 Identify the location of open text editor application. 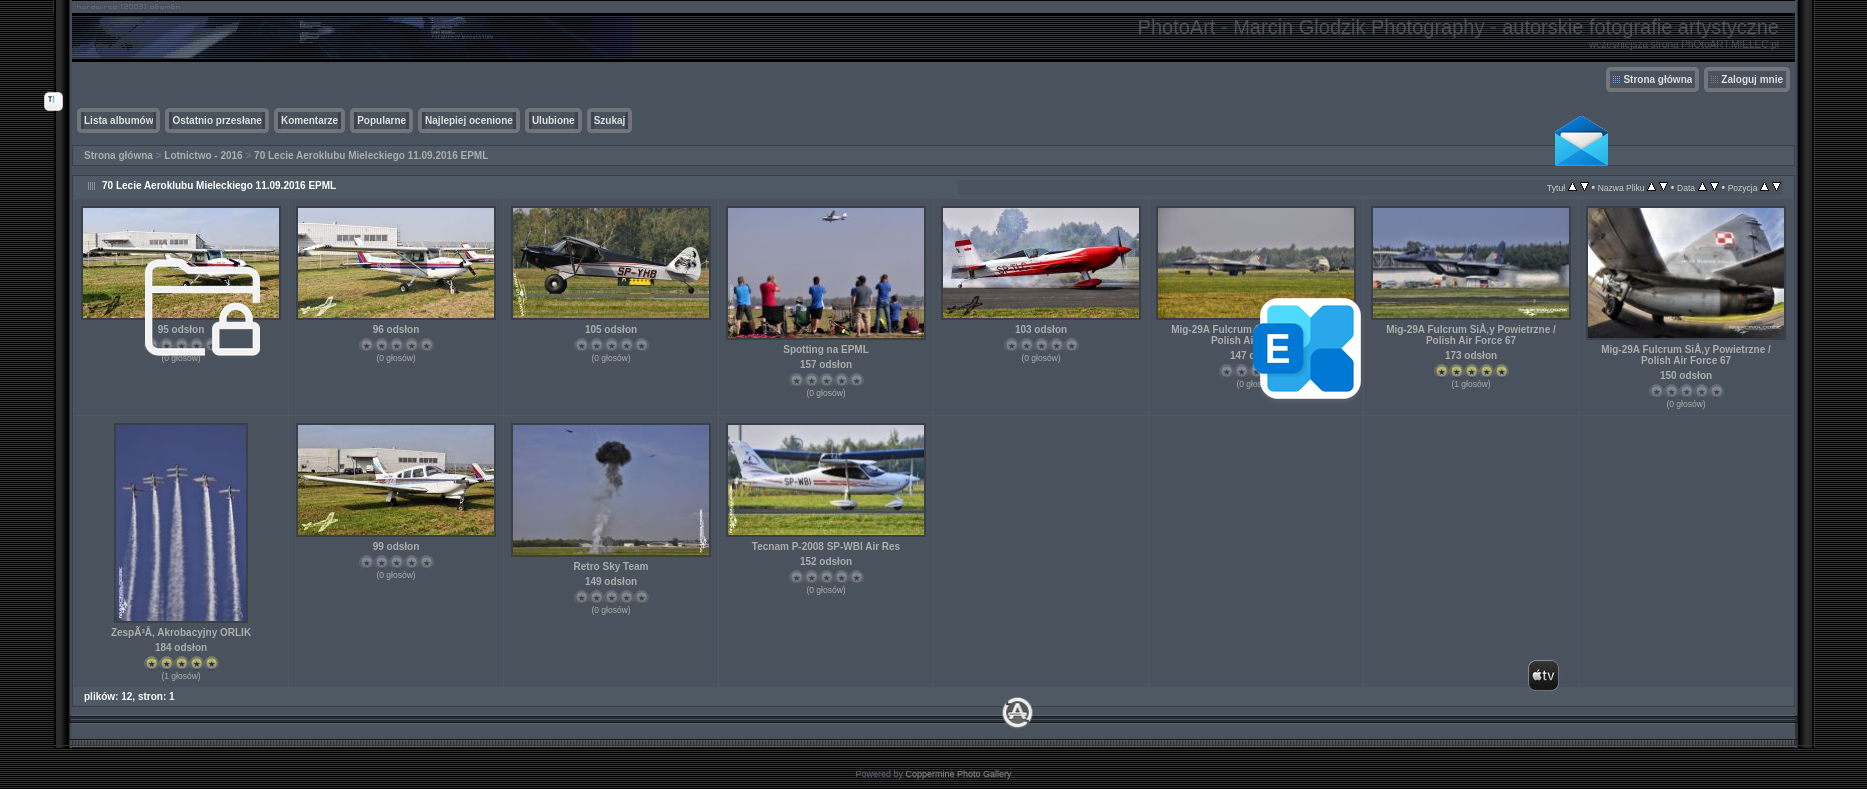
(53, 101).